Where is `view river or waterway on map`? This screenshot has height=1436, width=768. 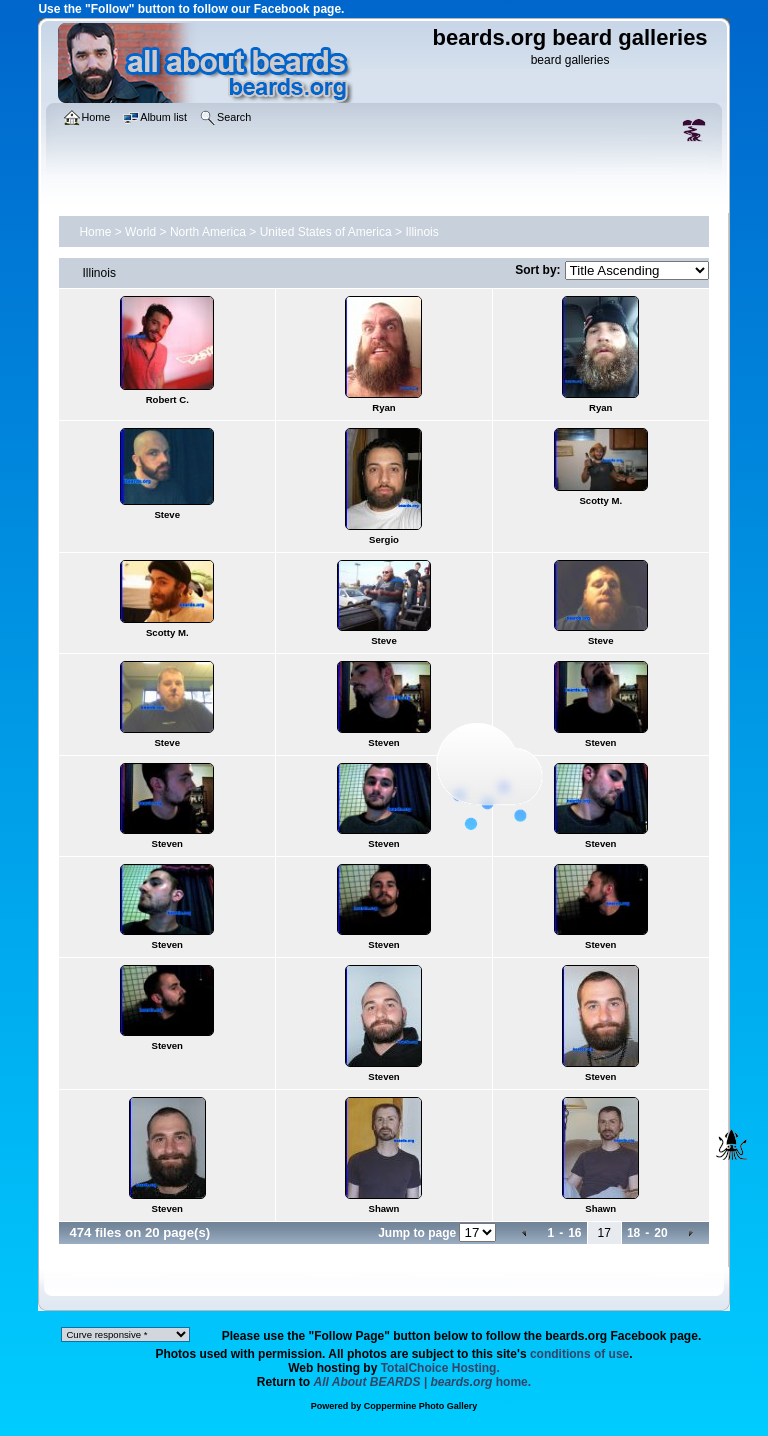 view river or waterway on map is located at coordinates (694, 130).